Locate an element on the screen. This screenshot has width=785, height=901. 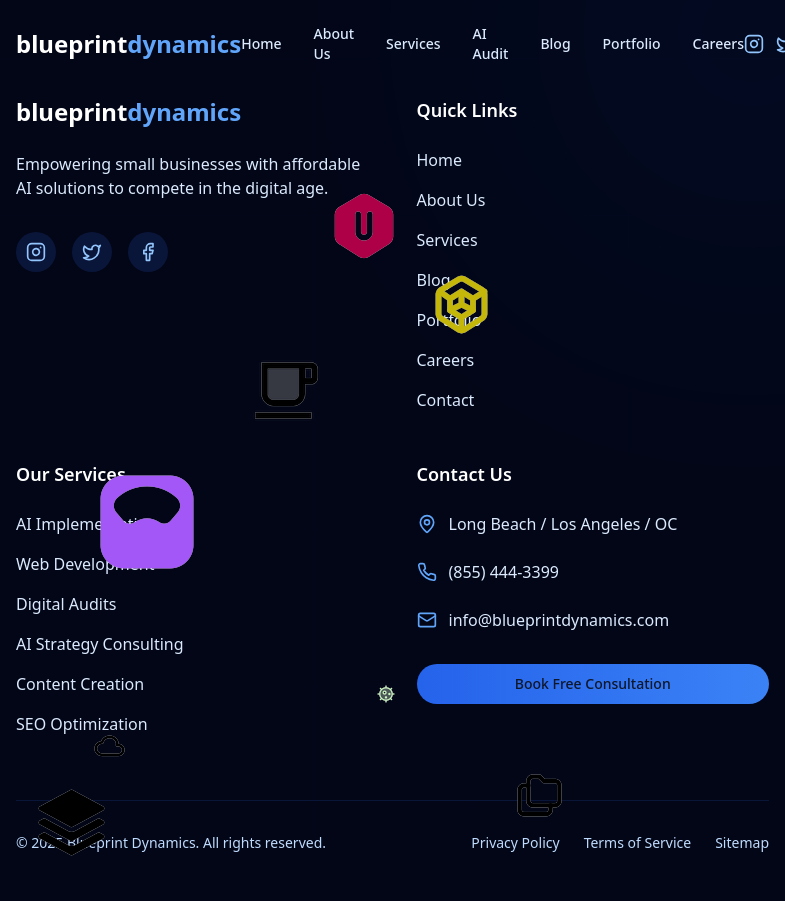
view 3d model or object is located at coordinates (461, 304).